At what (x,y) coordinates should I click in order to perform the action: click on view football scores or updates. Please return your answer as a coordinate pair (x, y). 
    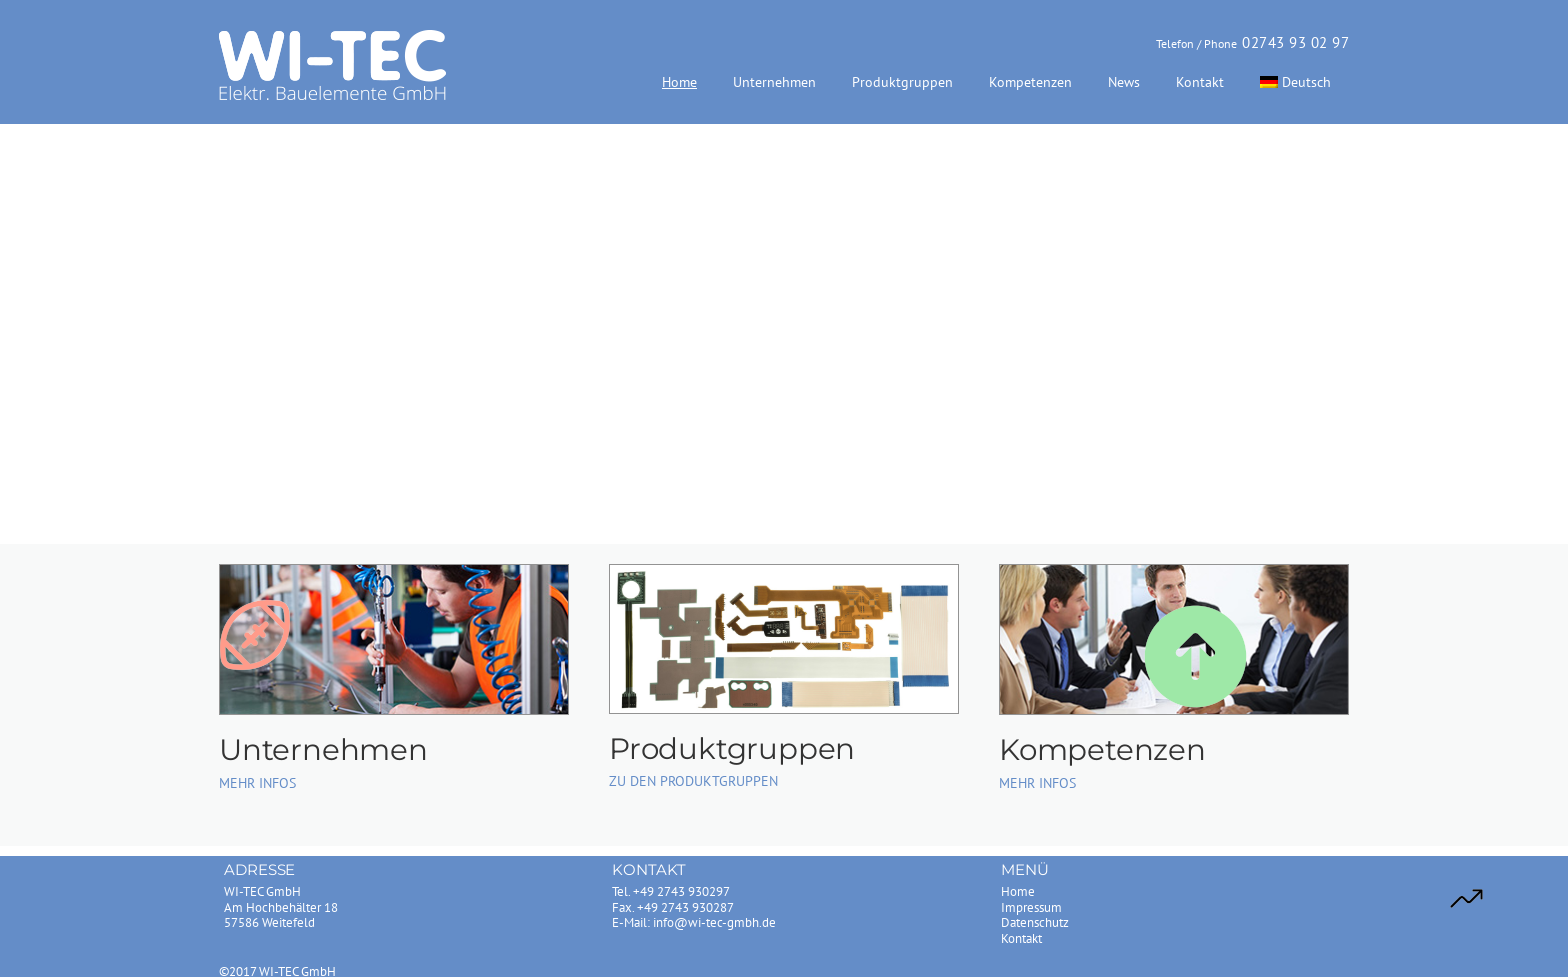
    Looking at the image, I should click on (255, 635).